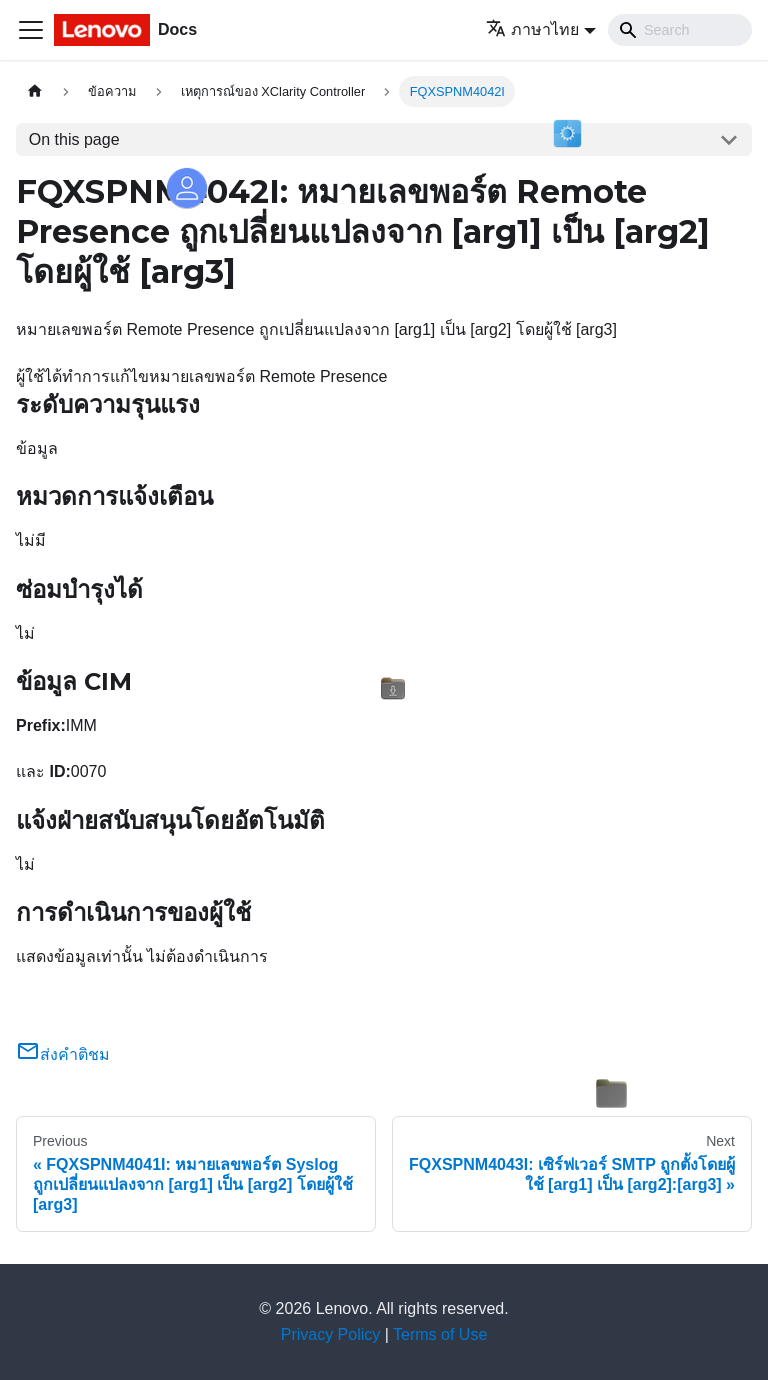 Image resolution: width=768 pixels, height=1380 pixels. Describe the element at coordinates (611, 1093) in the screenshot. I see `open a folder to view its contents` at that location.